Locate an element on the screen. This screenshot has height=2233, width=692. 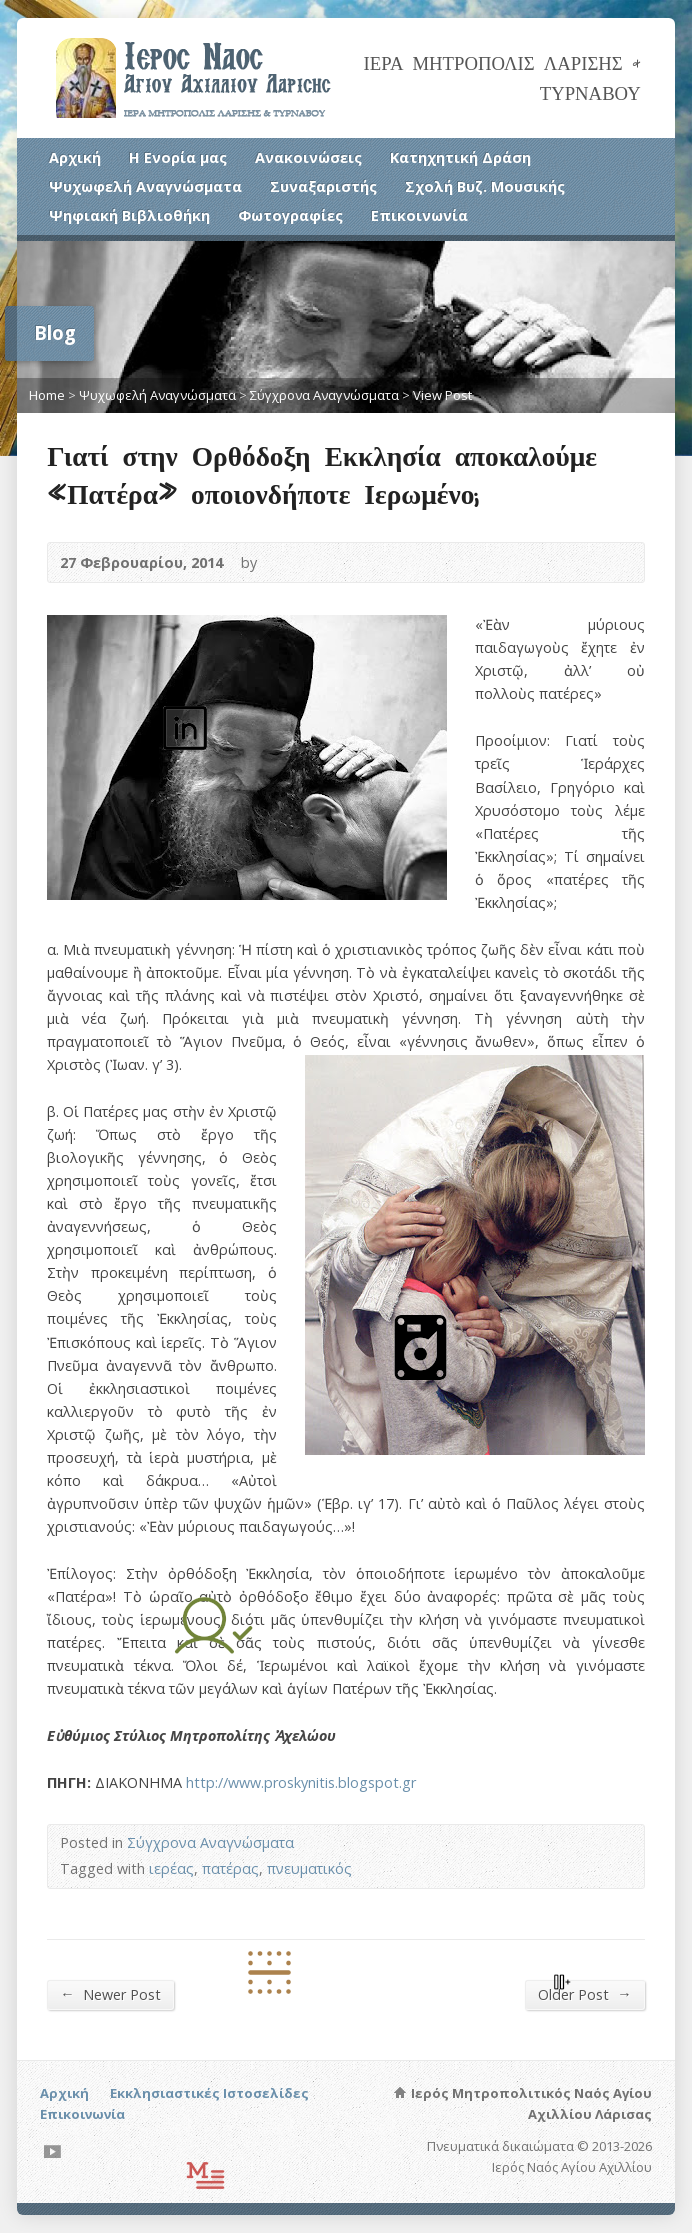
access storage or disk settings is located at coordinates (420, 1347).